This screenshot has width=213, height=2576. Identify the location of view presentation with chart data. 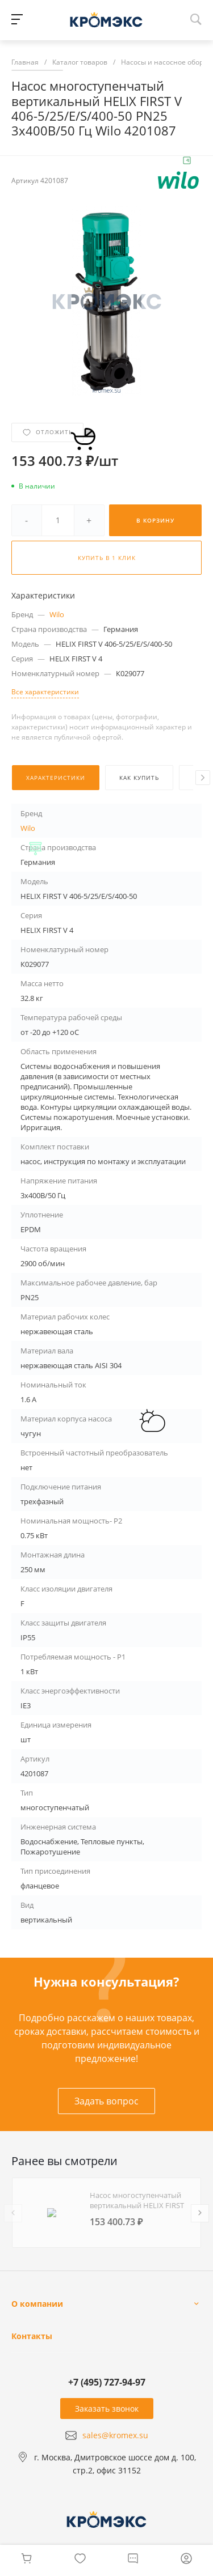
(35, 847).